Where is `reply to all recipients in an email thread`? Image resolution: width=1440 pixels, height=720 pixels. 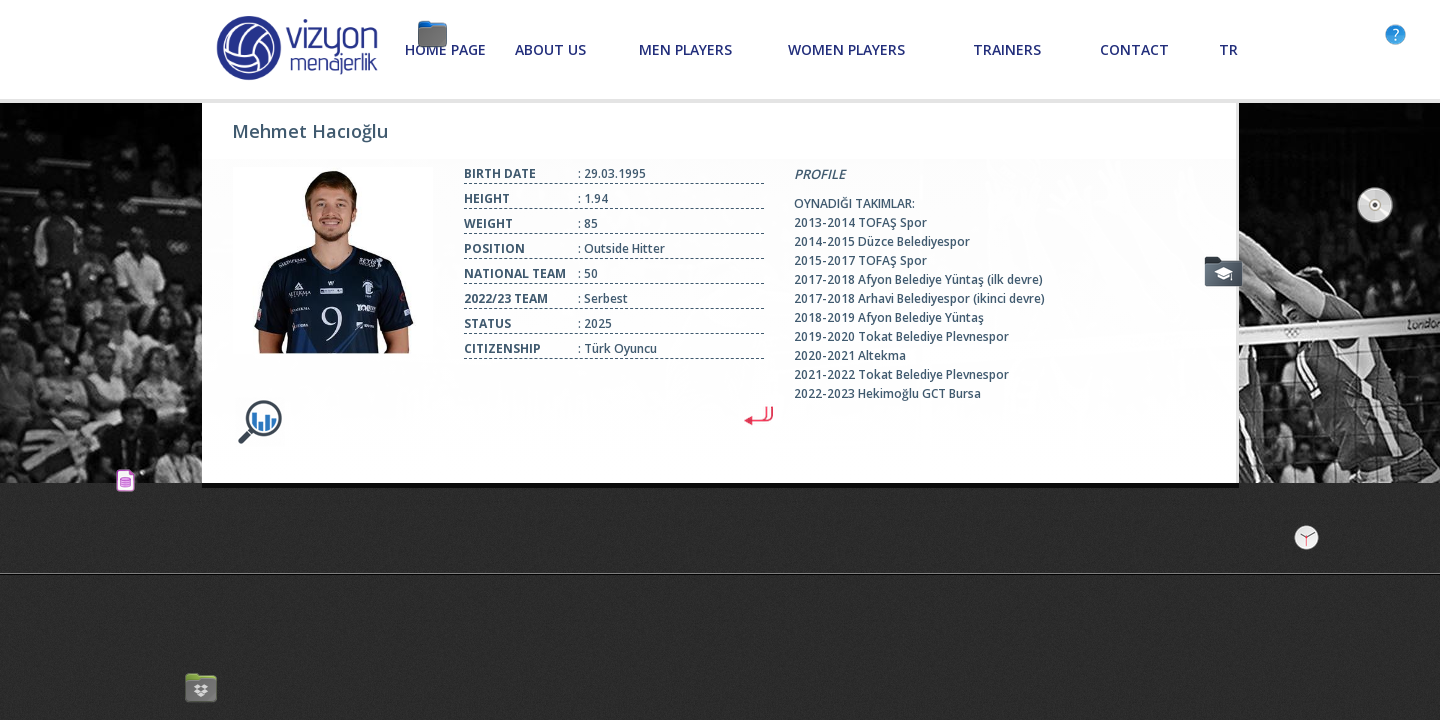
reply to all recipients in an email thread is located at coordinates (758, 414).